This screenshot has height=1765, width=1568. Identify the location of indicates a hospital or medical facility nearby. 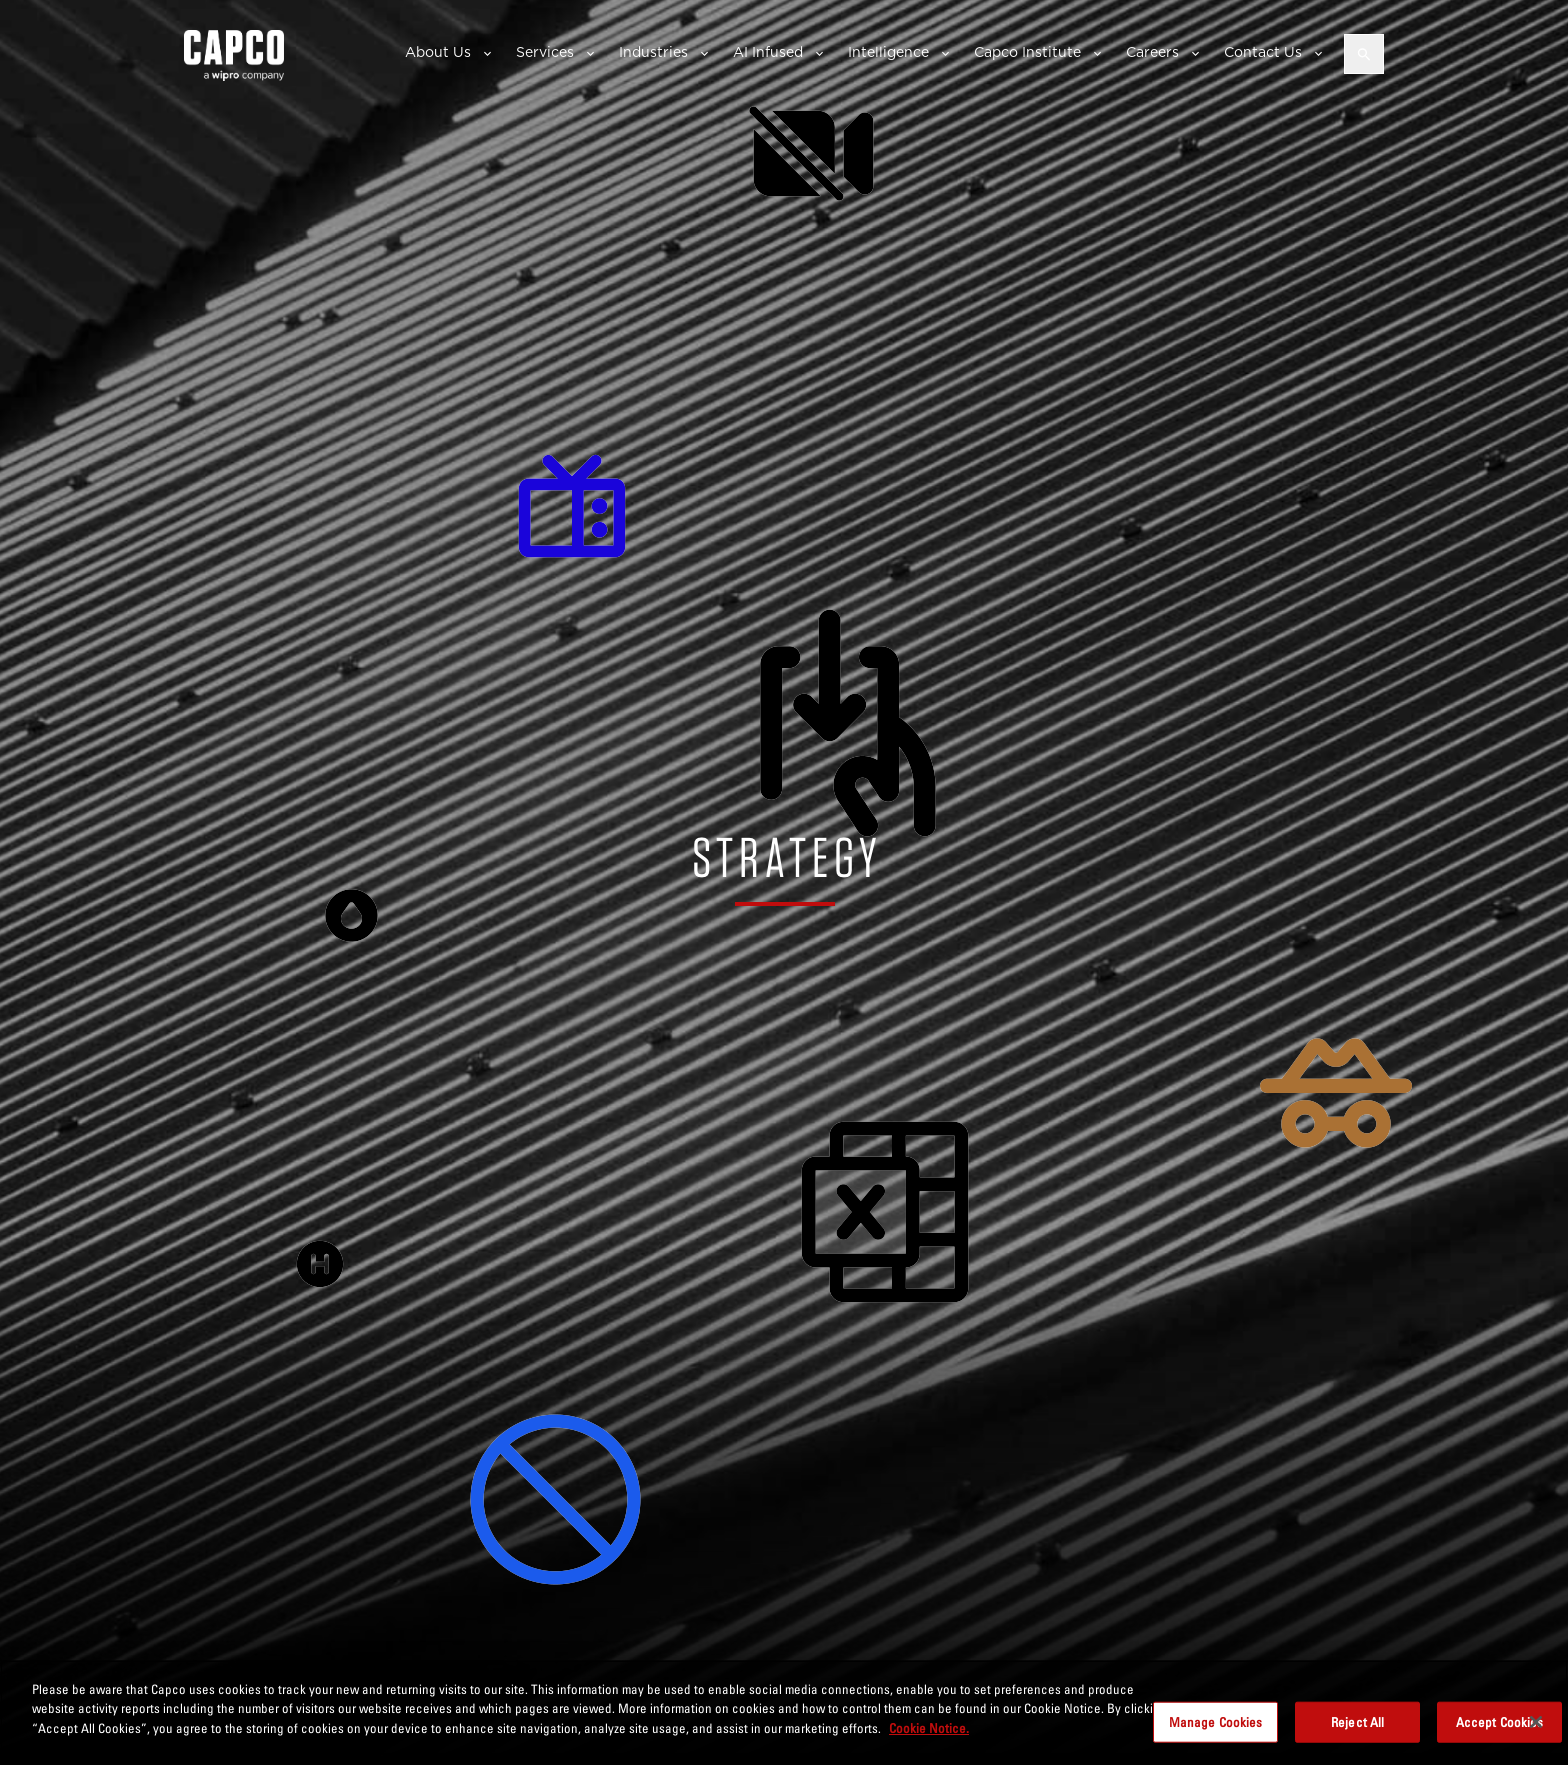
(320, 1264).